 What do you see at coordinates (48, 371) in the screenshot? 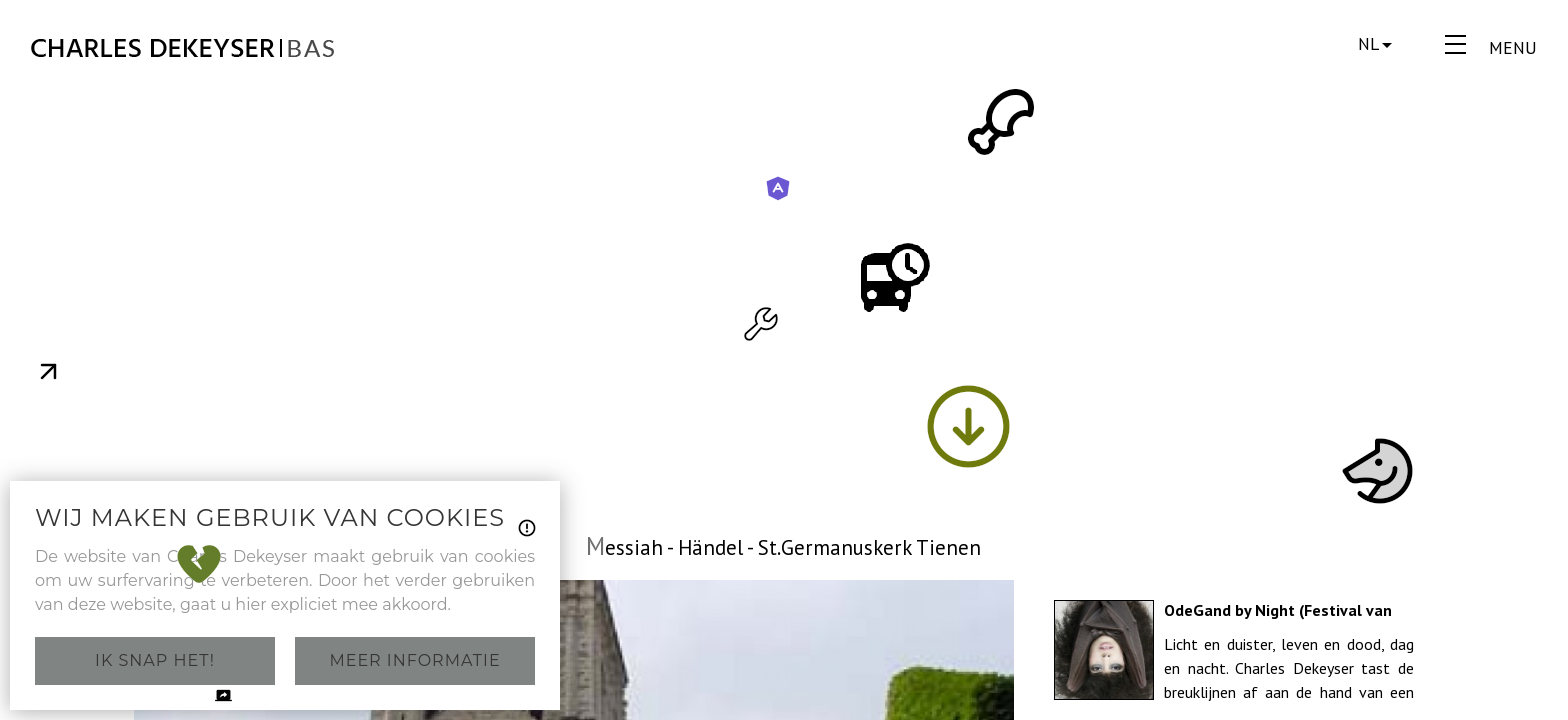
I see `open link in new tab or window` at bounding box center [48, 371].